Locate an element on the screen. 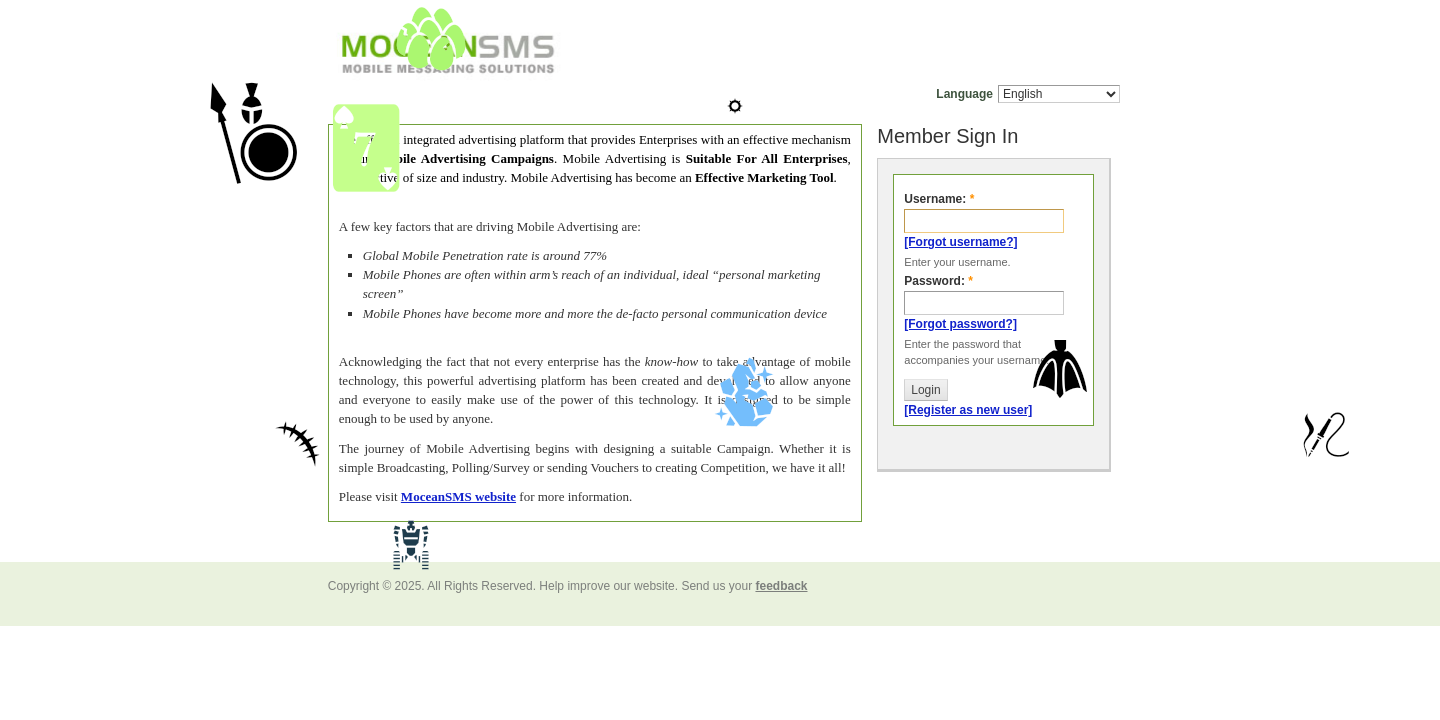 The height and width of the screenshot is (720, 1440). select spartan warrior class or faction is located at coordinates (248, 131).